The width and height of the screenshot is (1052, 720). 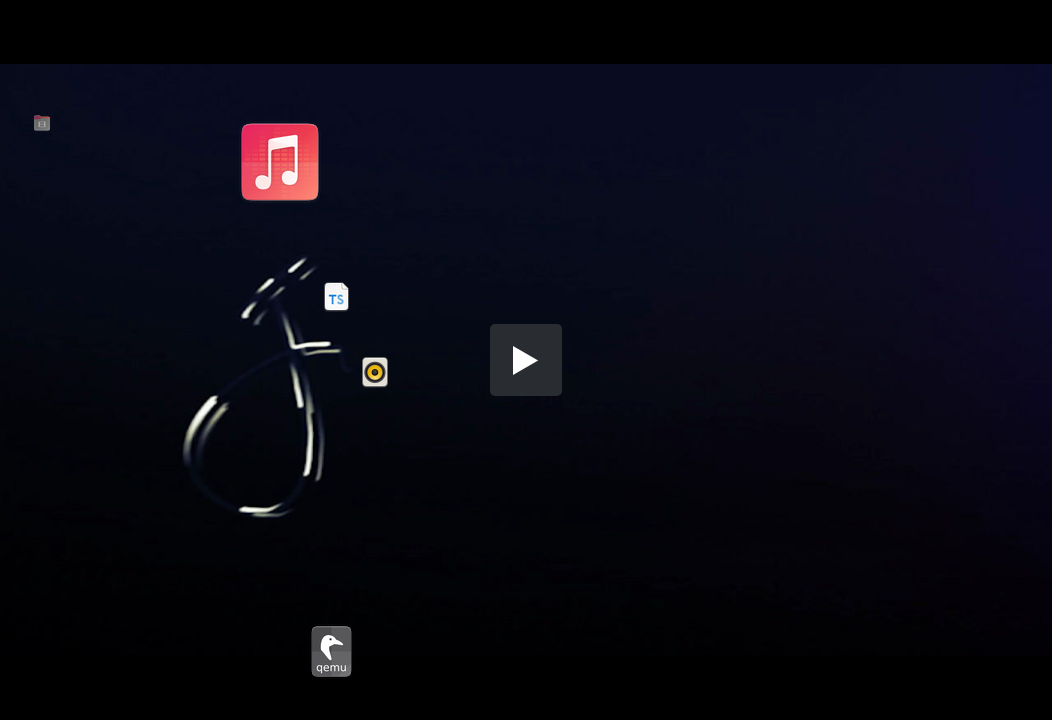 I want to click on open your videos folder, so click(x=42, y=123).